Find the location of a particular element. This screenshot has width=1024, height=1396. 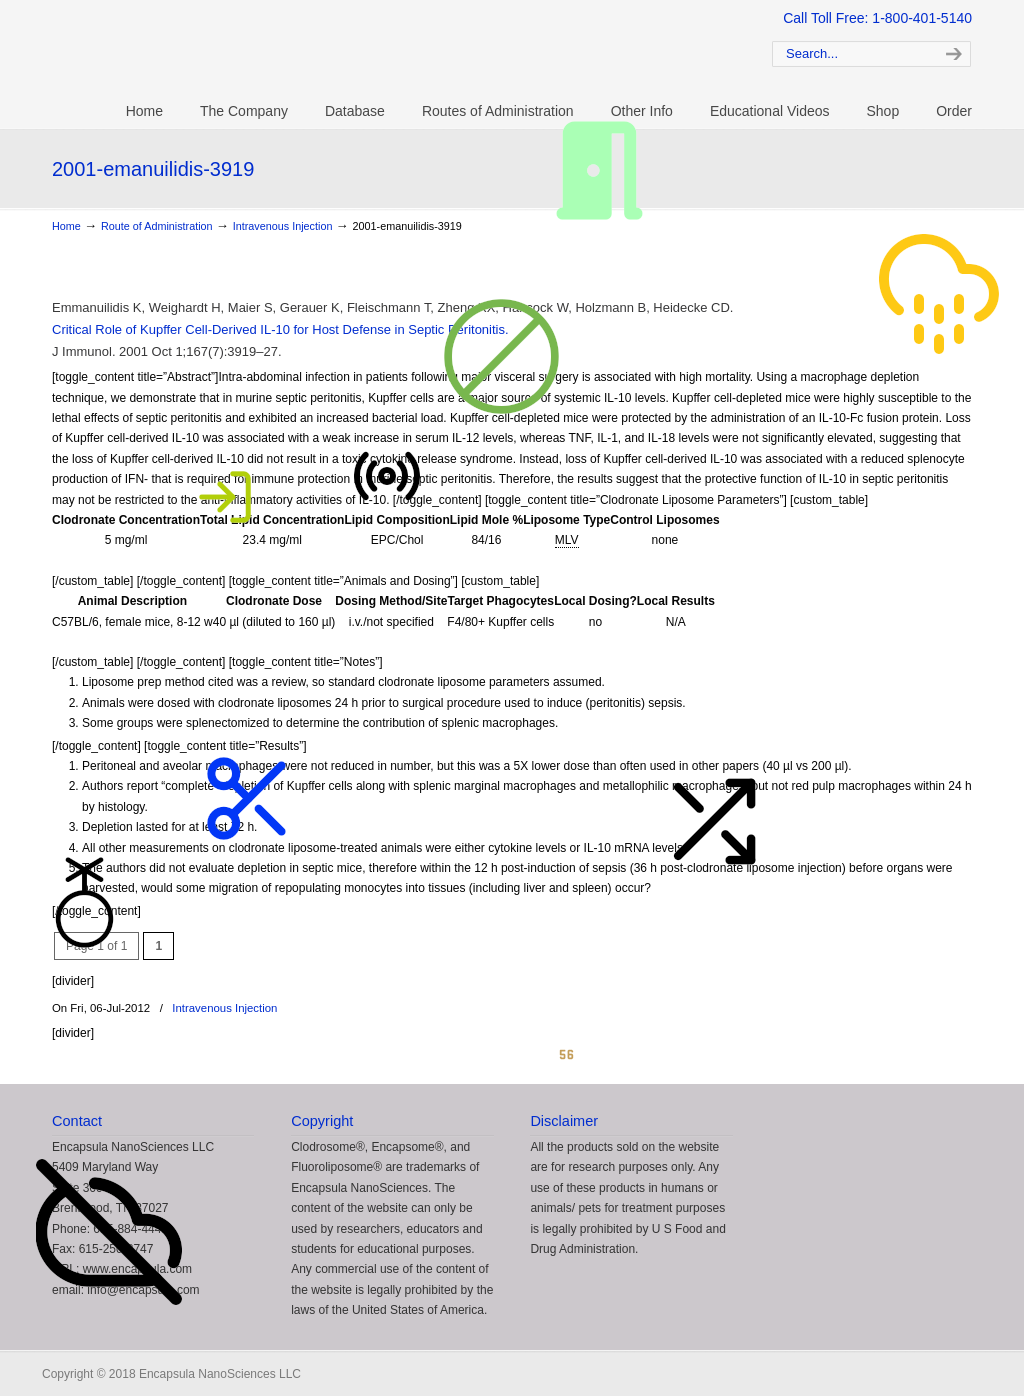

indicates nonbinary gender identity option is located at coordinates (84, 902).